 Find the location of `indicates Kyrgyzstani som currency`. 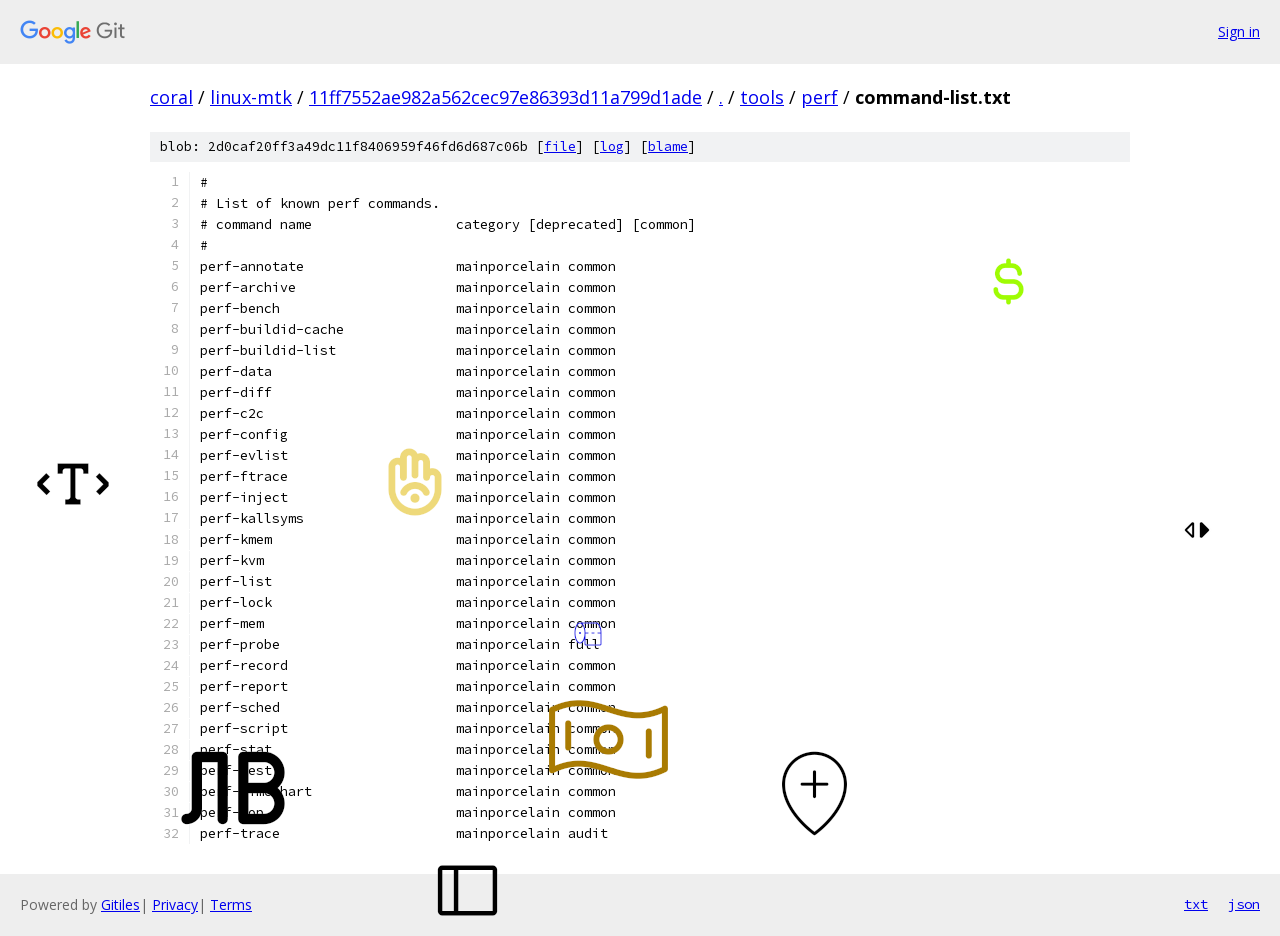

indicates Kyrgyzstani som currency is located at coordinates (233, 788).